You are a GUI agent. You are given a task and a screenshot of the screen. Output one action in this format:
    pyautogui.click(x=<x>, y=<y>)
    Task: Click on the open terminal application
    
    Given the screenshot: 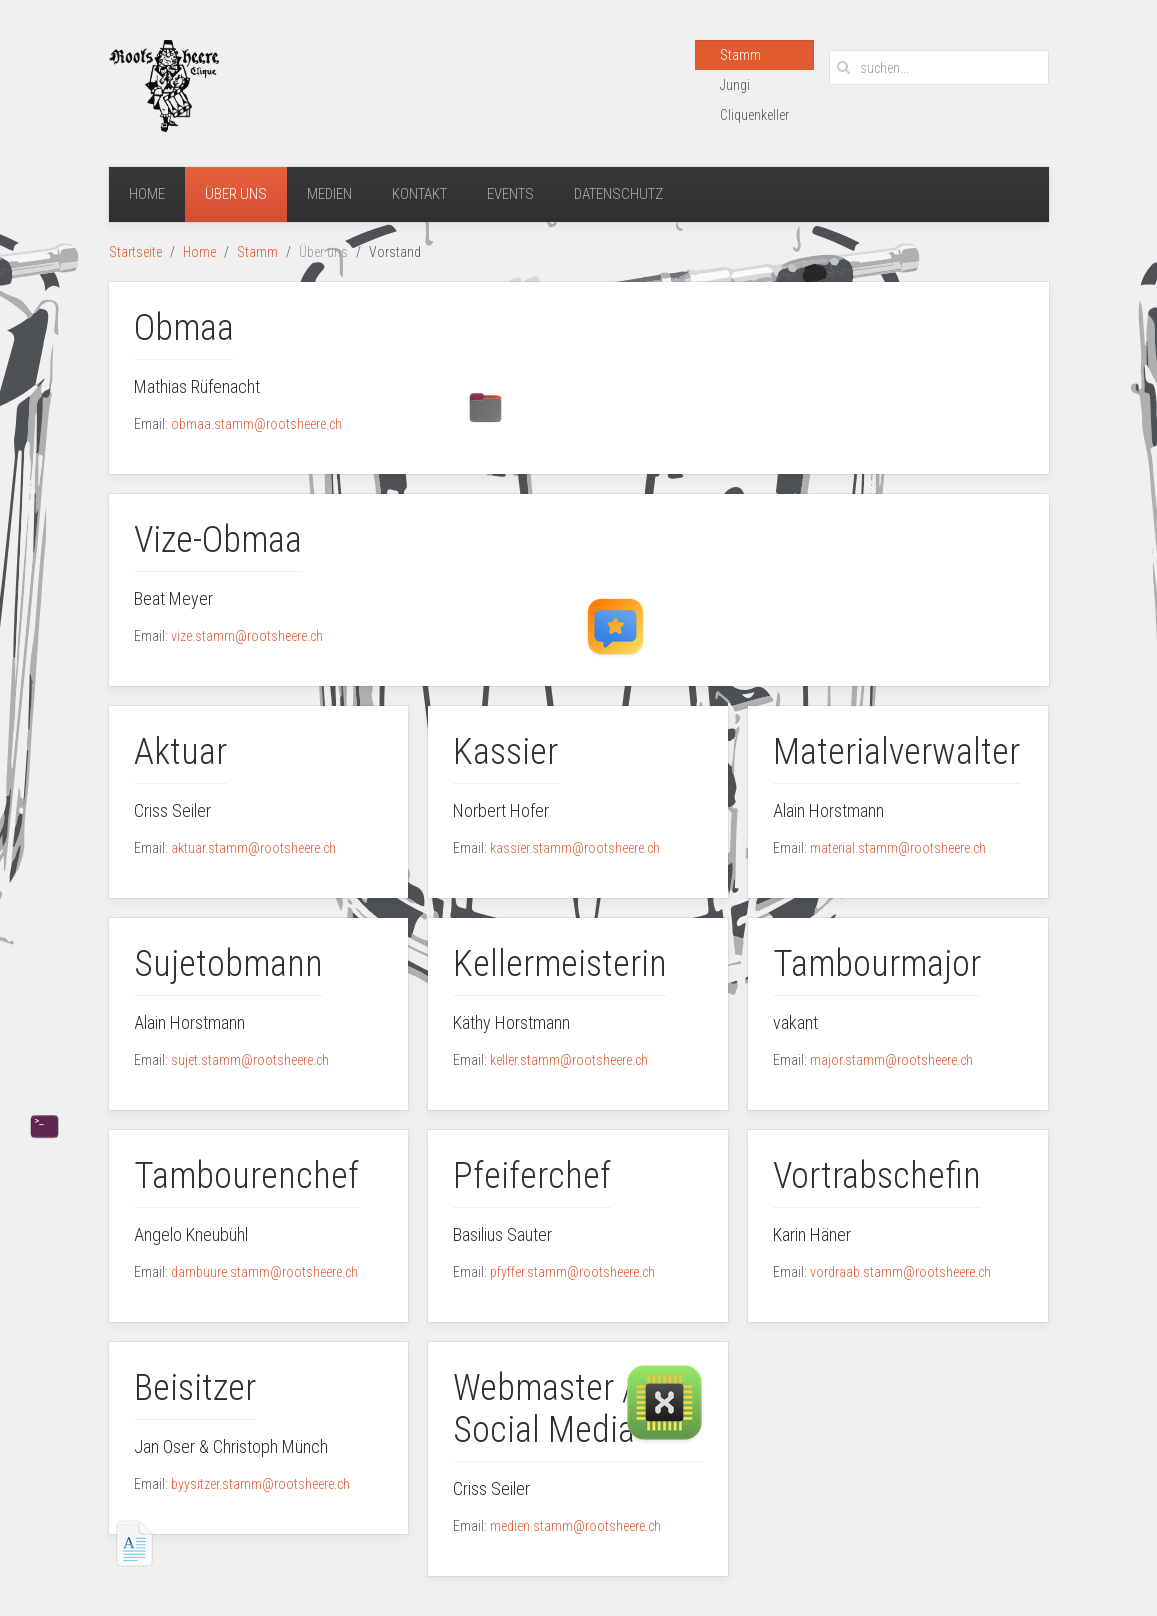 What is the action you would take?
    pyautogui.click(x=44, y=1126)
    